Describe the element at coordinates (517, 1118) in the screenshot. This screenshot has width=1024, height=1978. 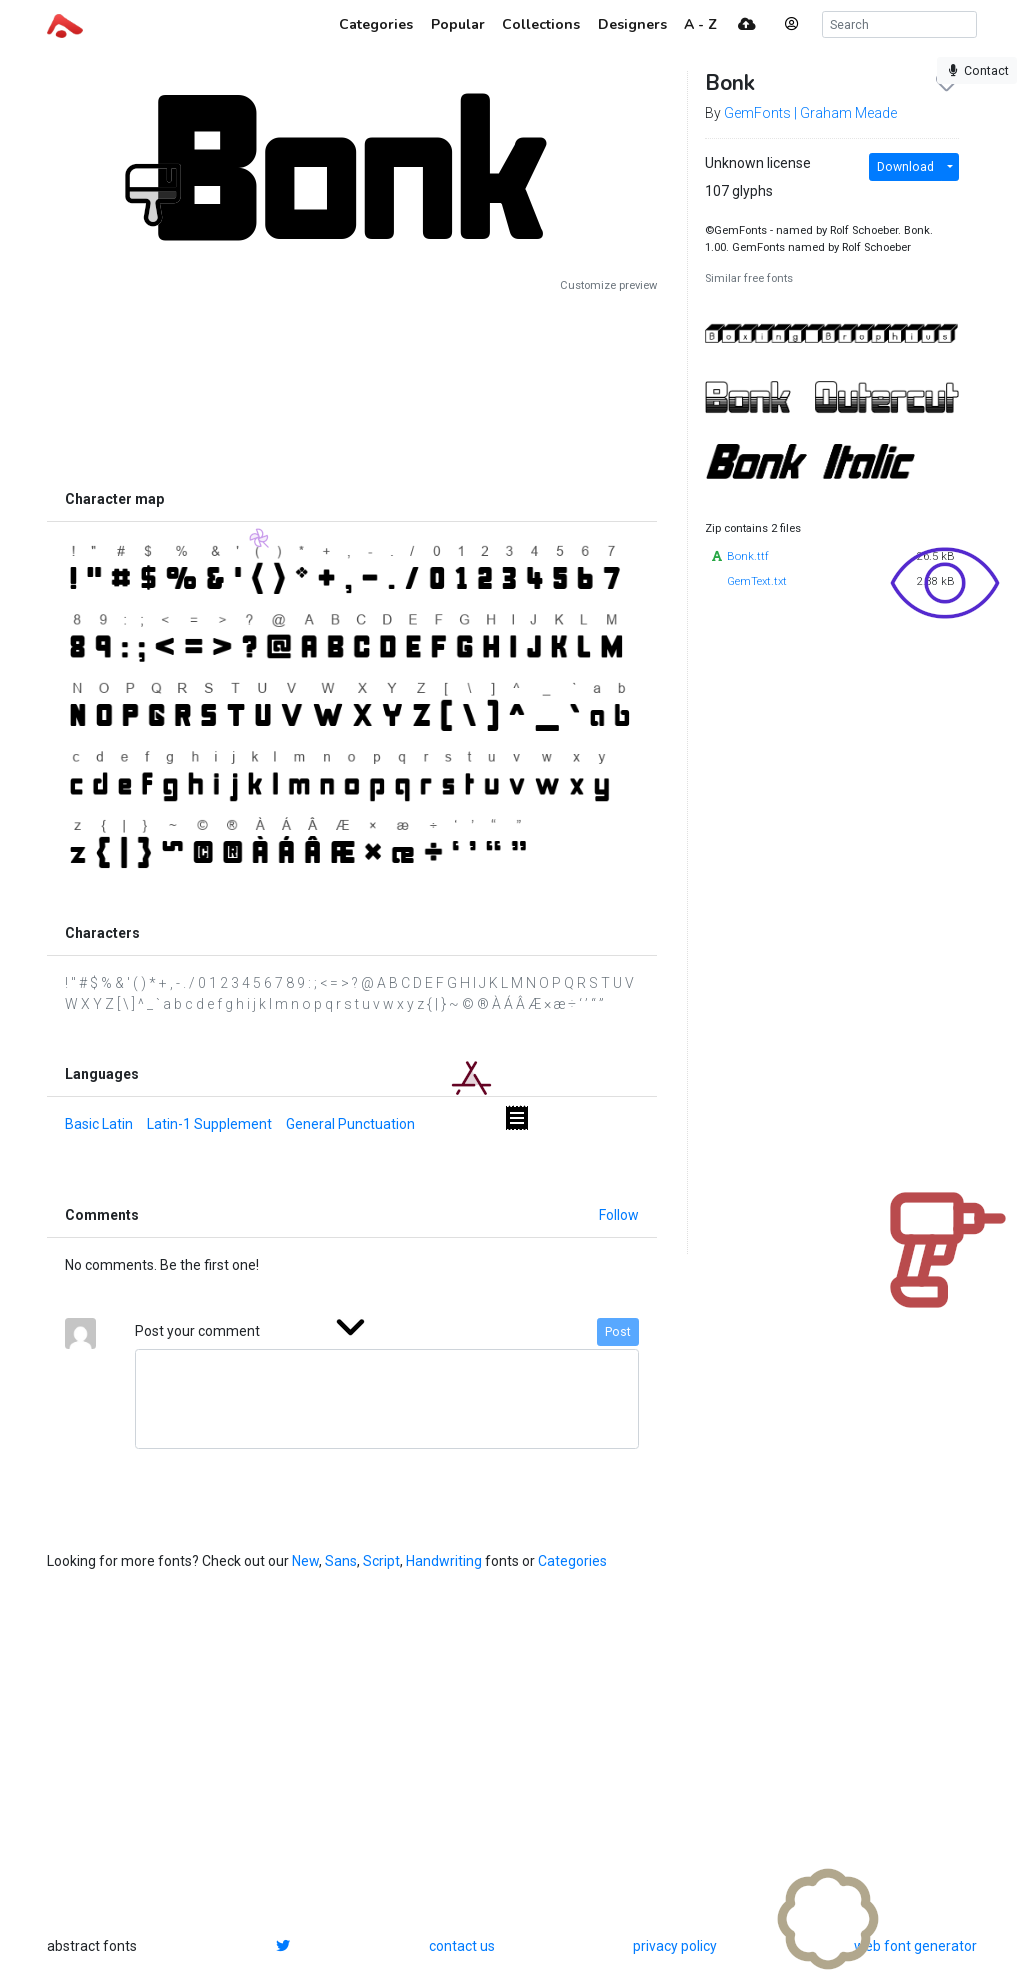
I see `view purchase receipt or transaction history` at that location.